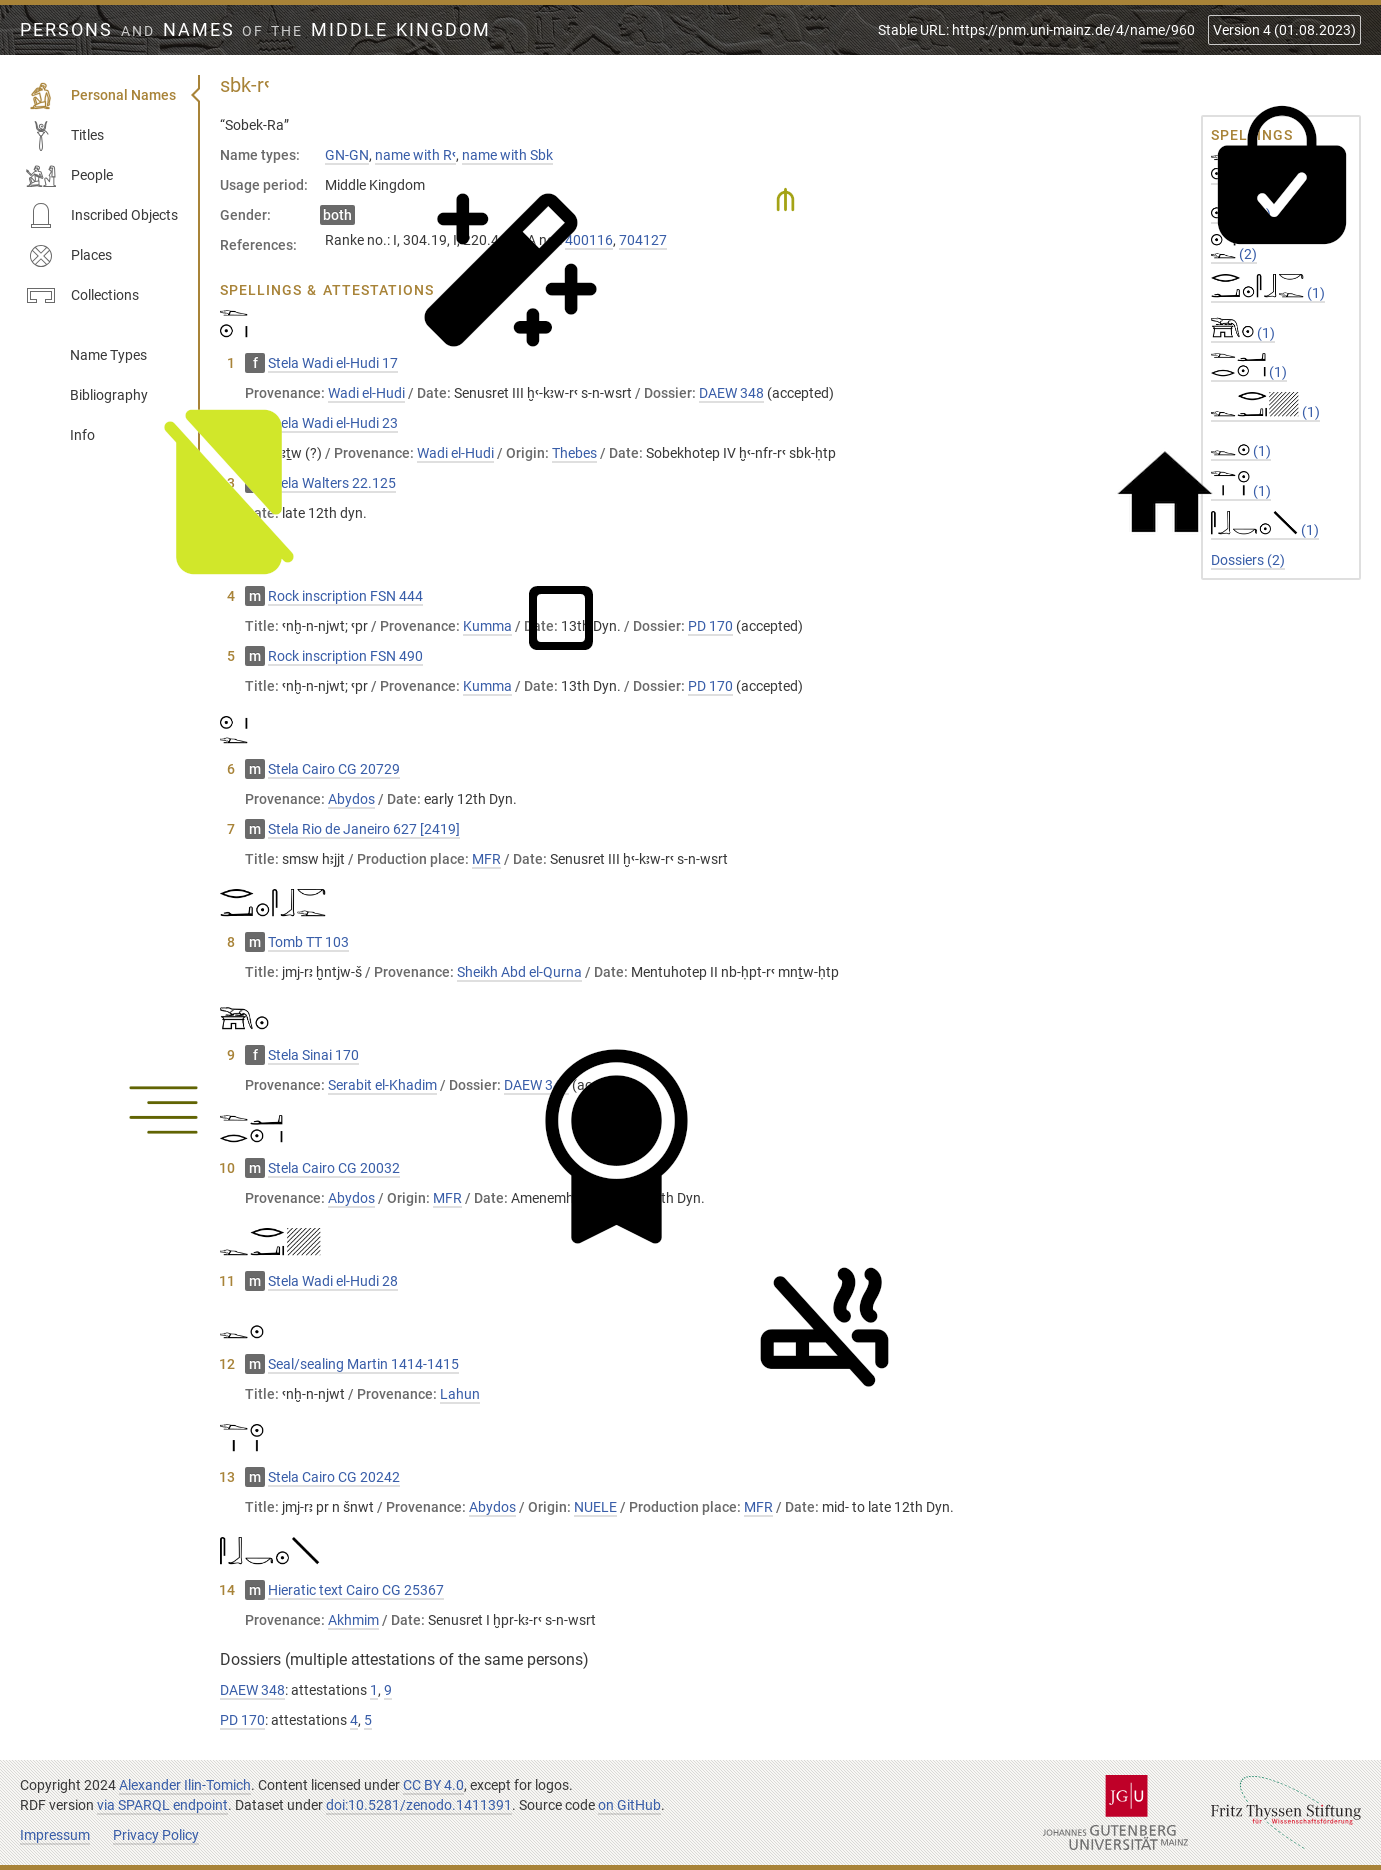 This screenshot has width=1381, height=1870. What do you see at coordinates (501, 270) in the screenshot?
I see `apply automatic enhancements or effects` at bounding box center [501, 270].